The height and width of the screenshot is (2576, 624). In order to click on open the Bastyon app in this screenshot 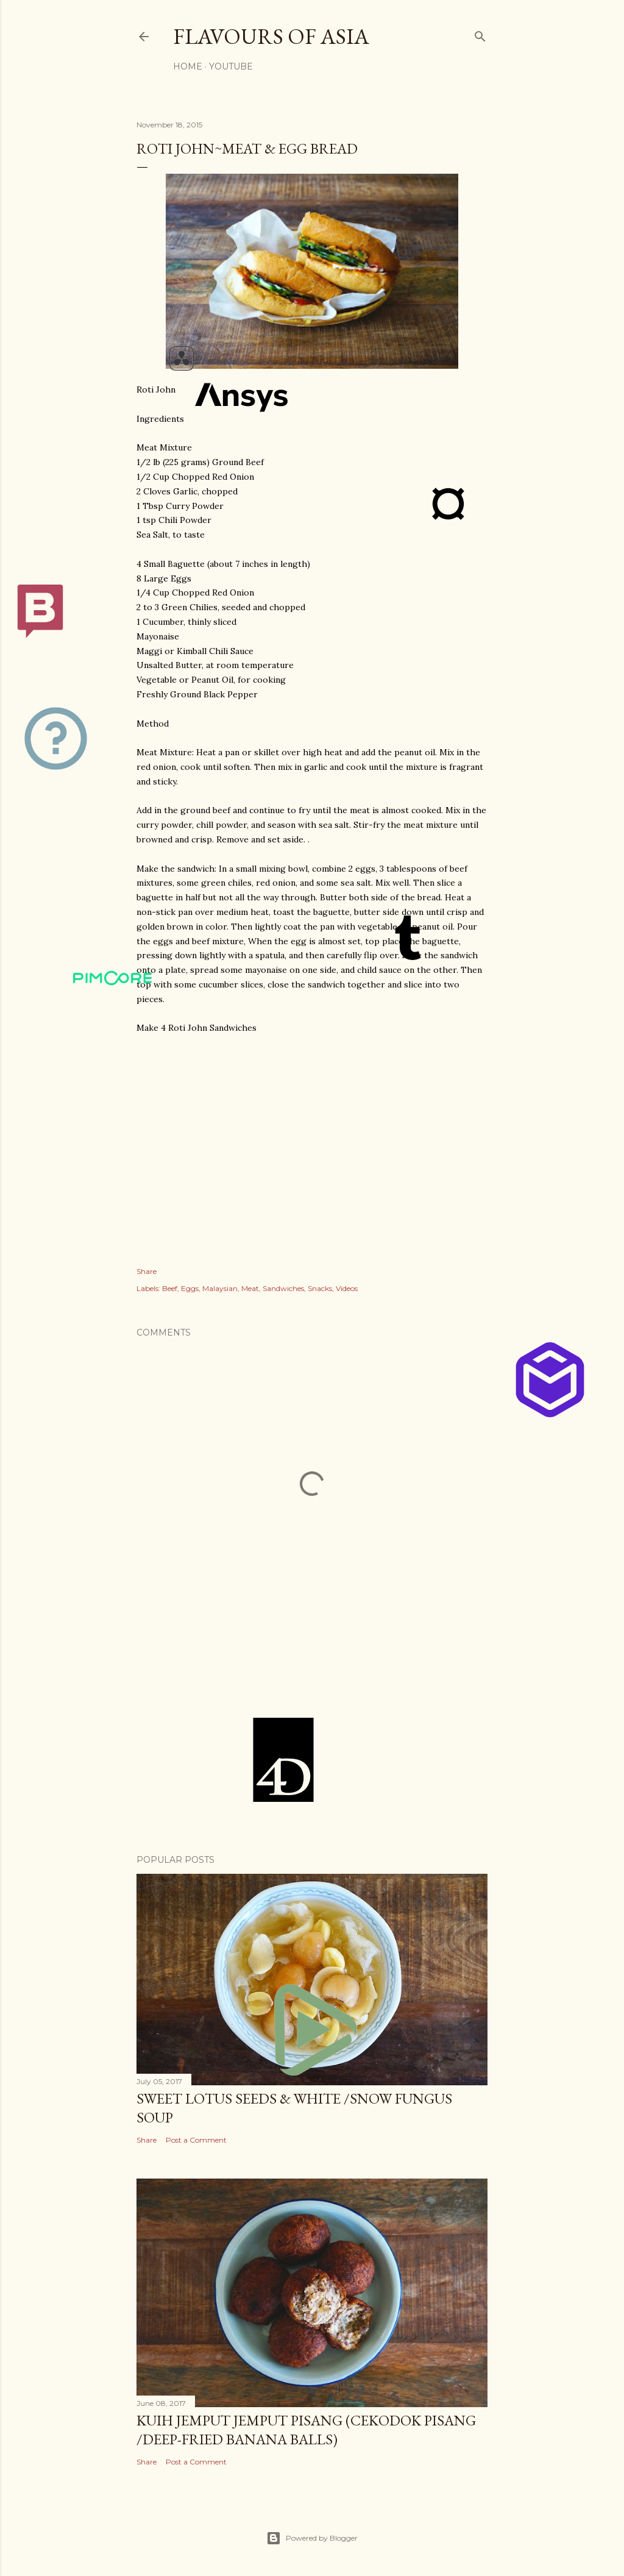, I will do `click(448, 503)`.